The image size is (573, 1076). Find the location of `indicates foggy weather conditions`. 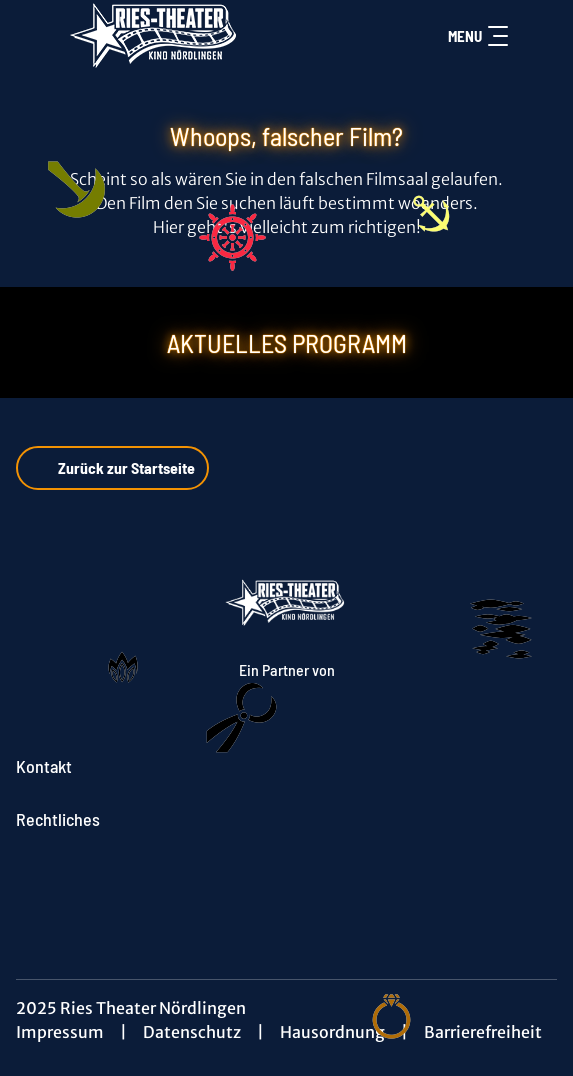

indicates foggy weather conditions is located at coordinates (501, 629).